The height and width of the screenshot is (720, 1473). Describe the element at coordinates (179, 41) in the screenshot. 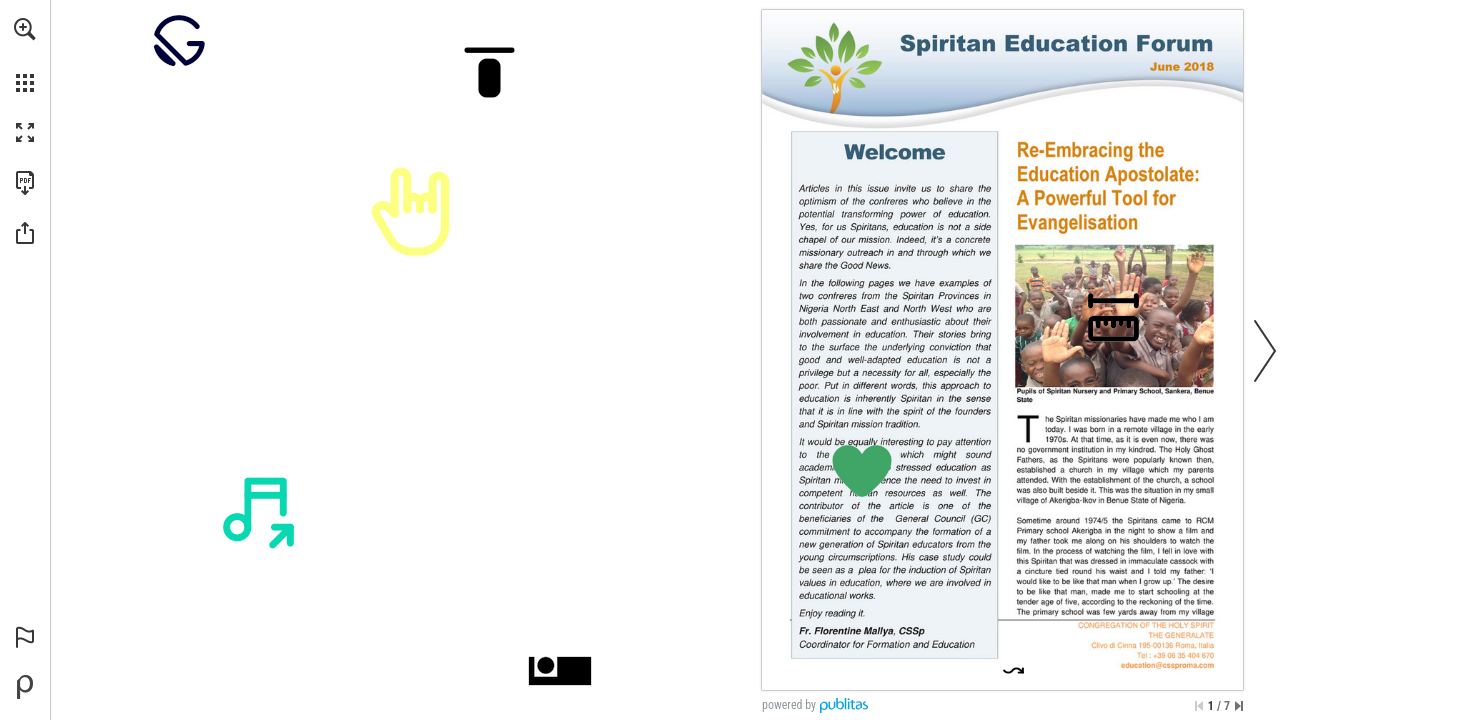

I see `Gatsby framework logo` at that location.